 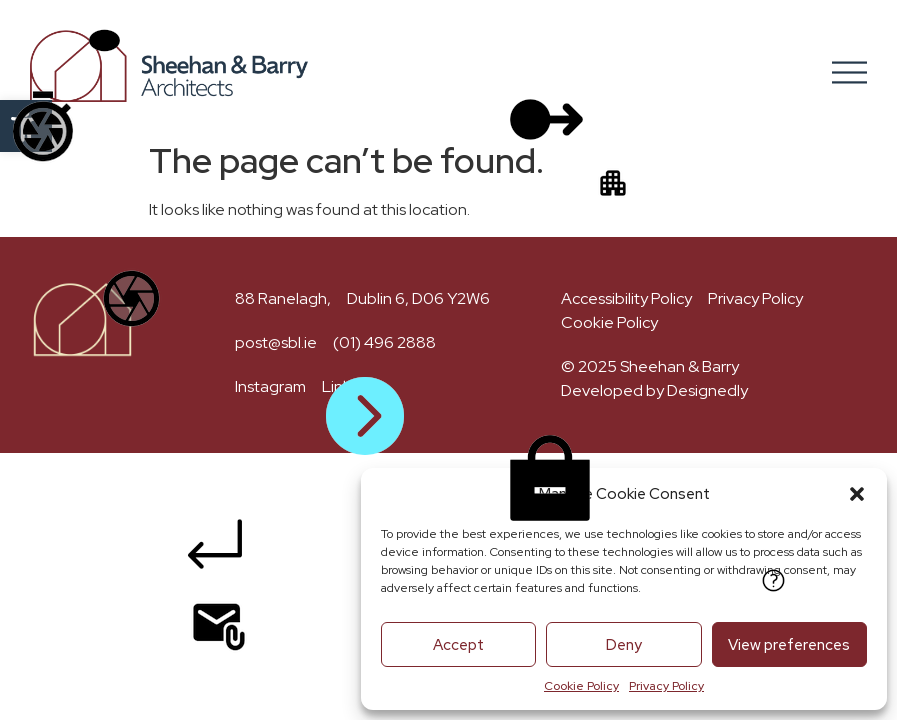 What do you see at coordinates (546, 119) in the screenshot?
I see `swipe right to continue or accept` at bounding box center [546, 119].